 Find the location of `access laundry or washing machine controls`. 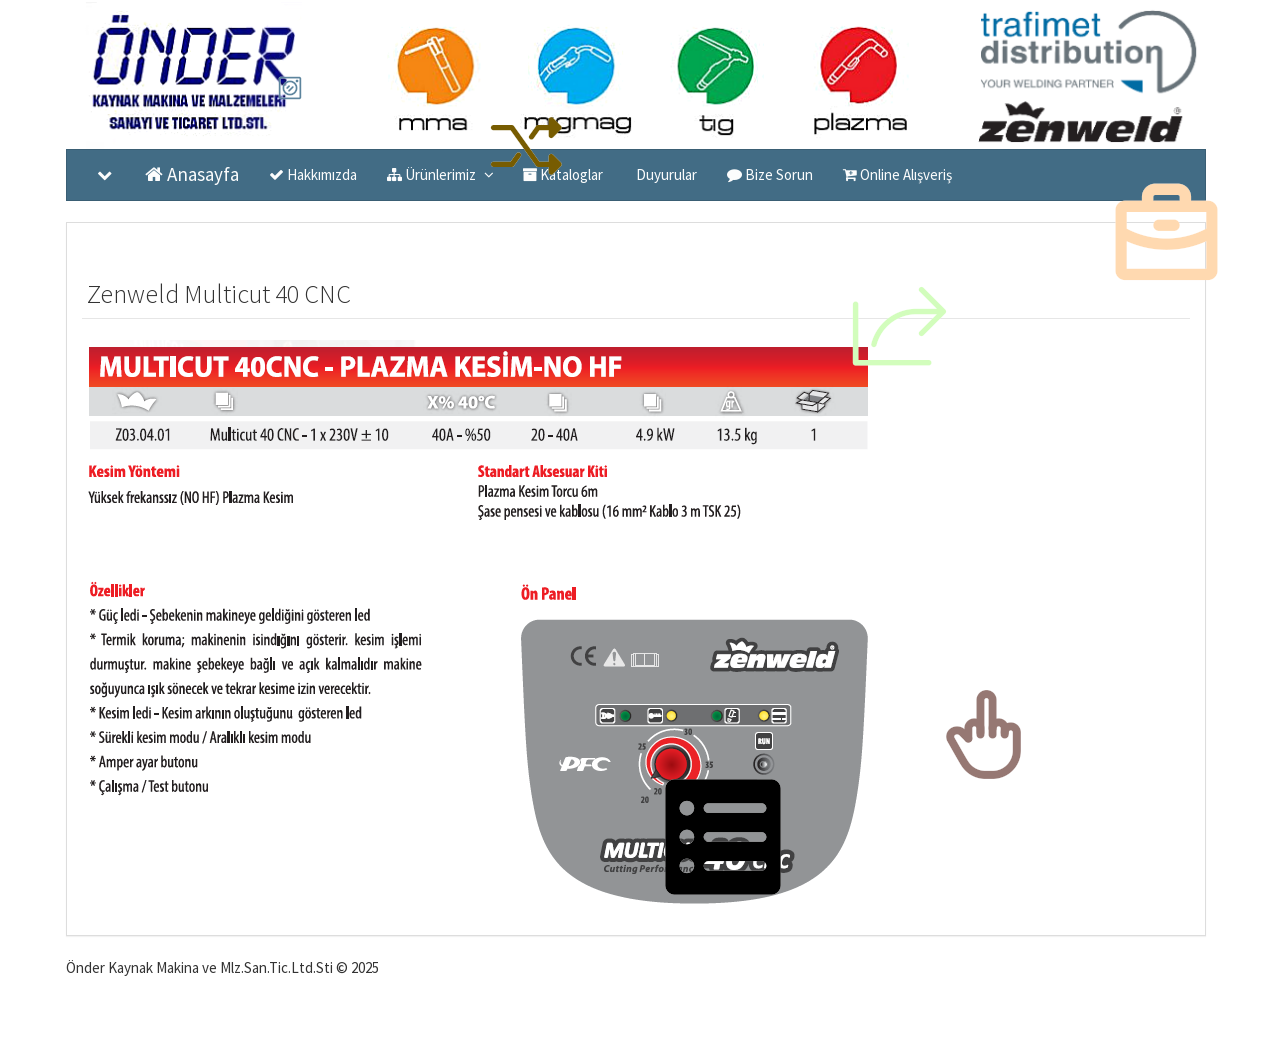

access laundry or washing machine controls is located at coordinates (290, 88).